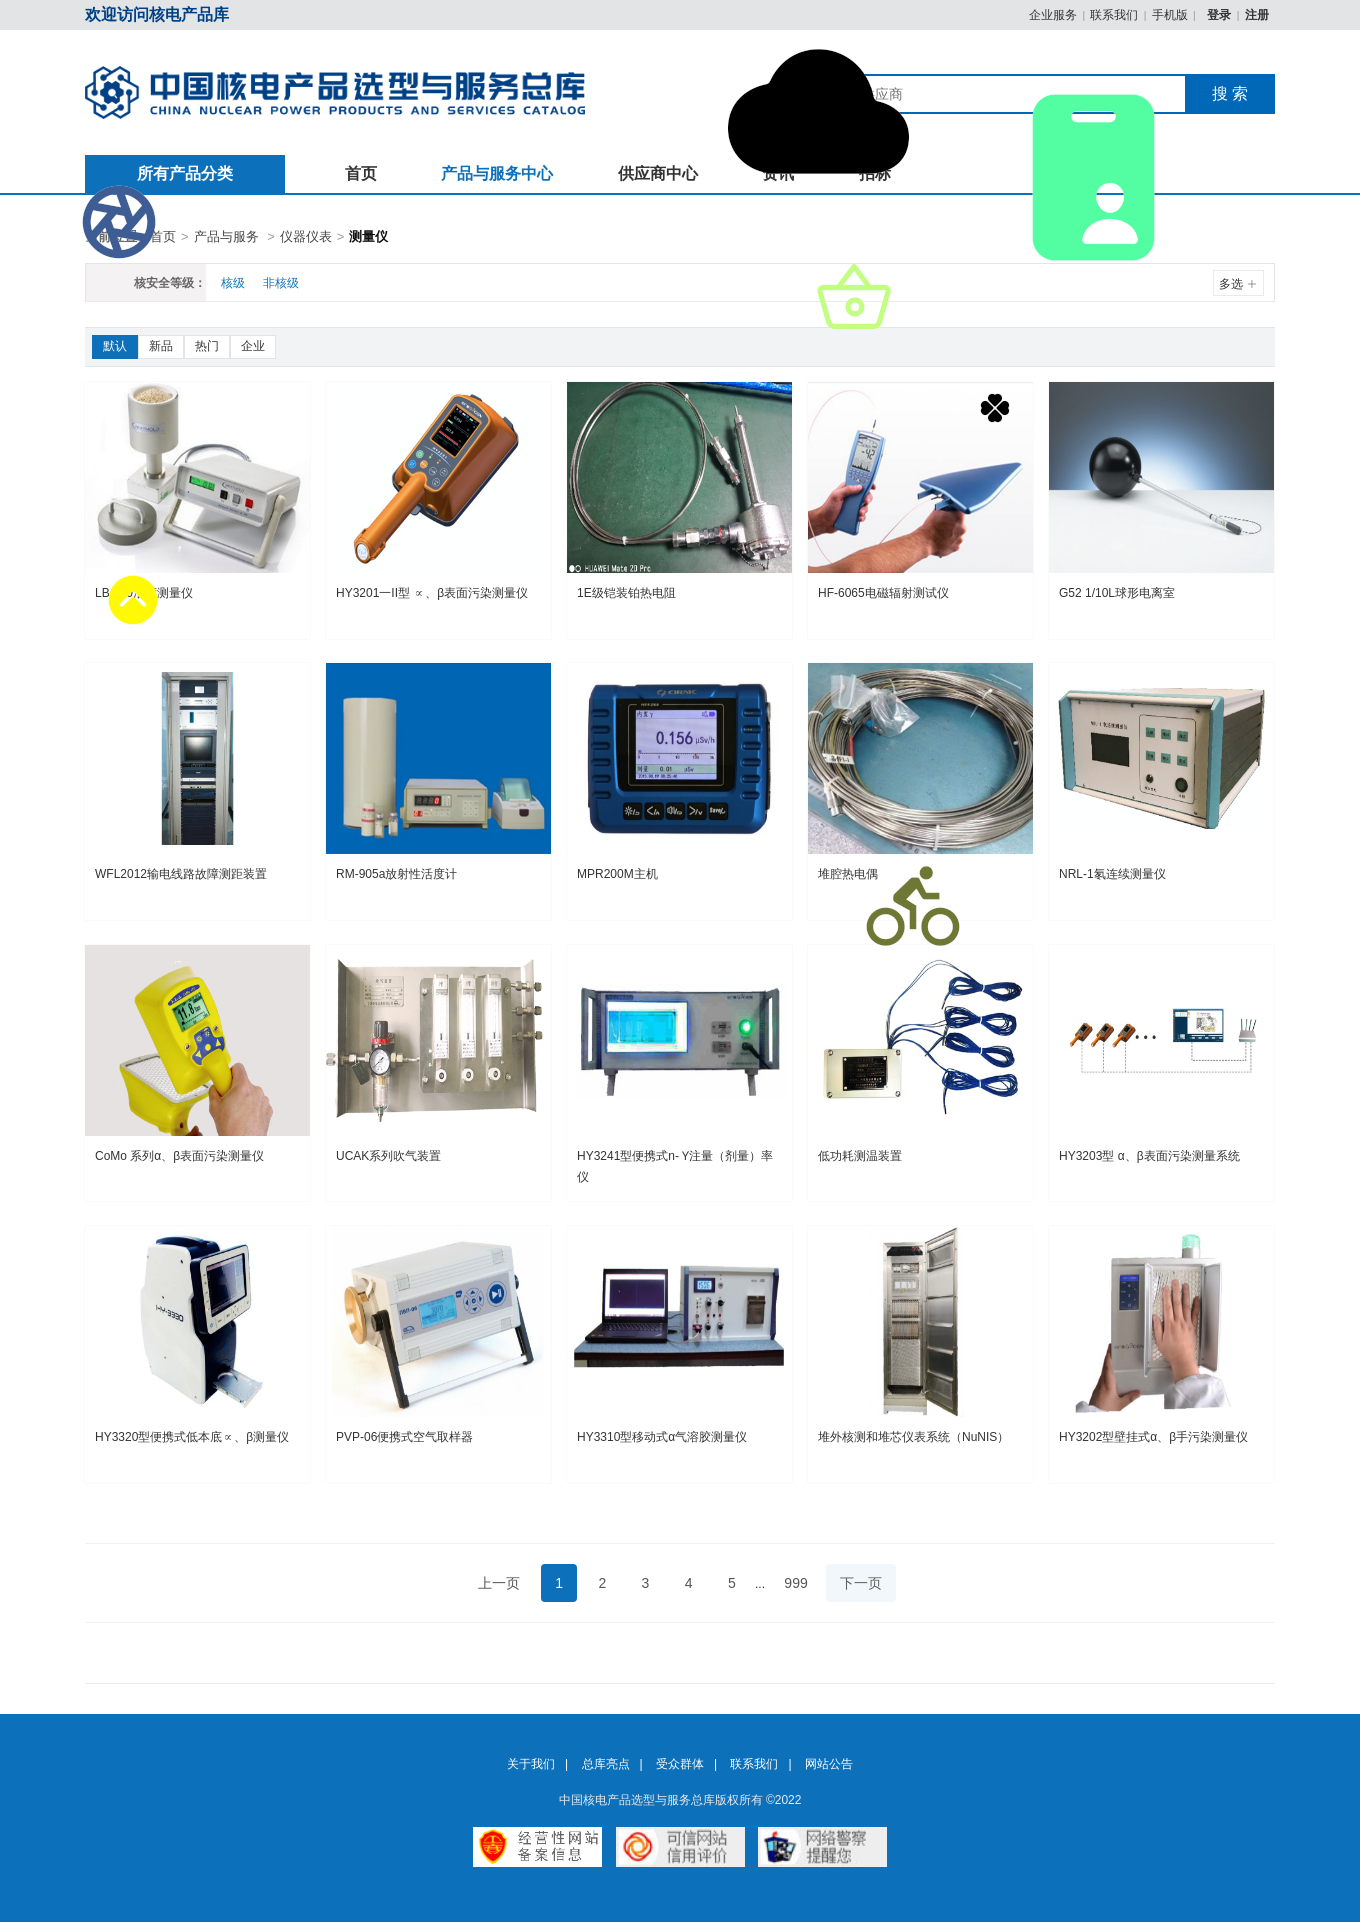 This screenshot has width=1360, height=1922. What do you see at coordinates (119, 222) in the screenshot?
I see `adjust camera aperture settings` at bounding box center [119, 222].